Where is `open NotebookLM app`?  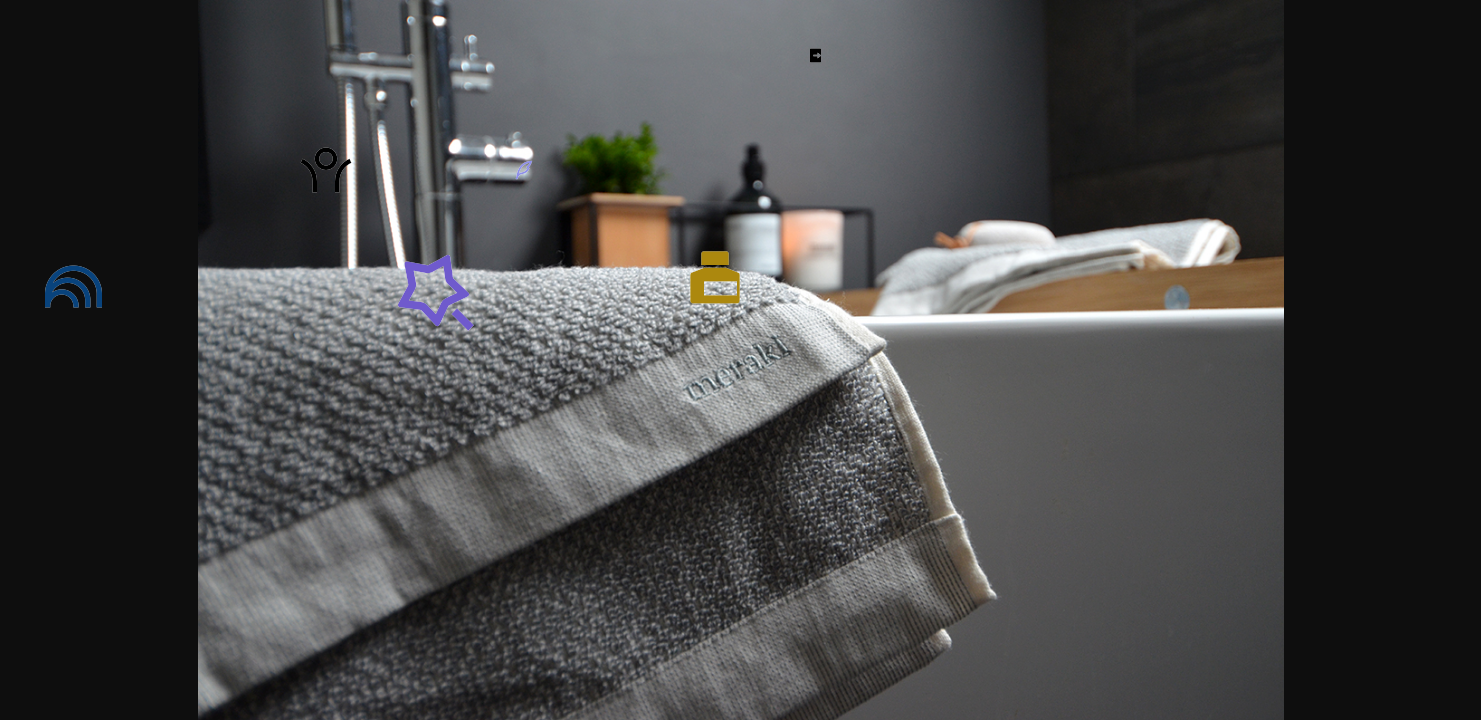
open NotebookLM app is located at coordinates (73, 286).